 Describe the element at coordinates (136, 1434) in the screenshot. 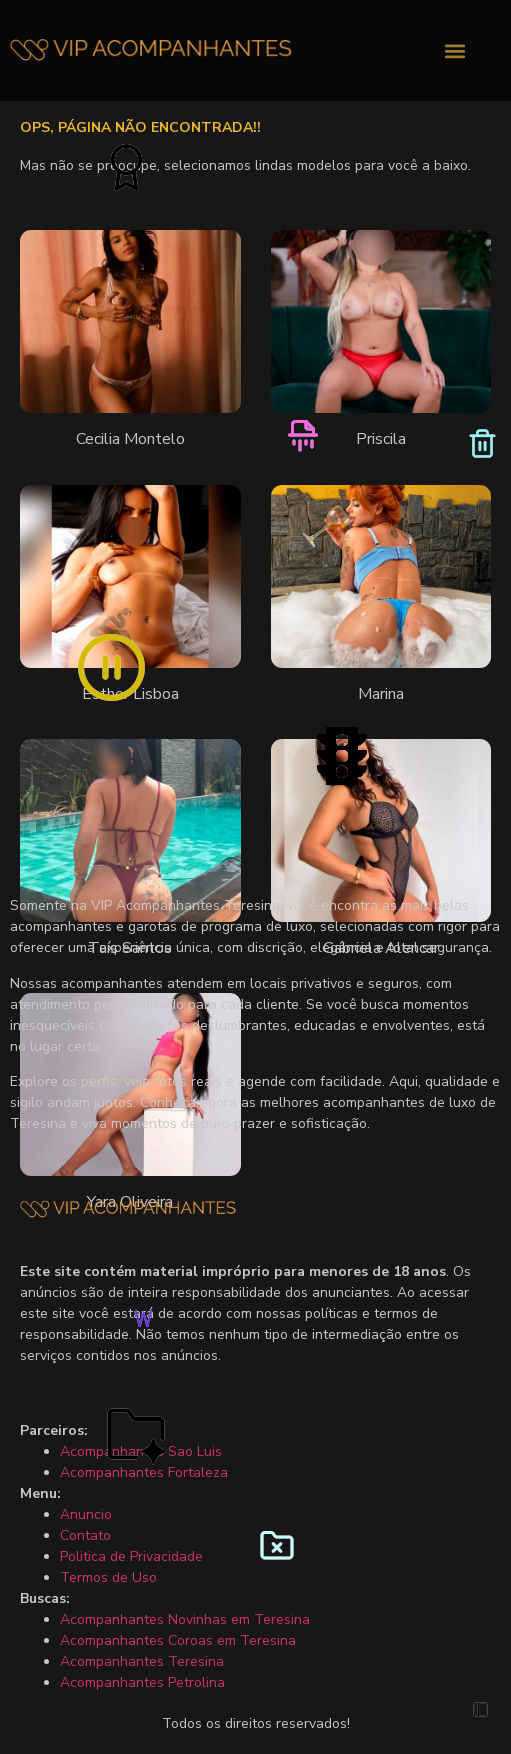

I see `create a new space or workspace` at that location.